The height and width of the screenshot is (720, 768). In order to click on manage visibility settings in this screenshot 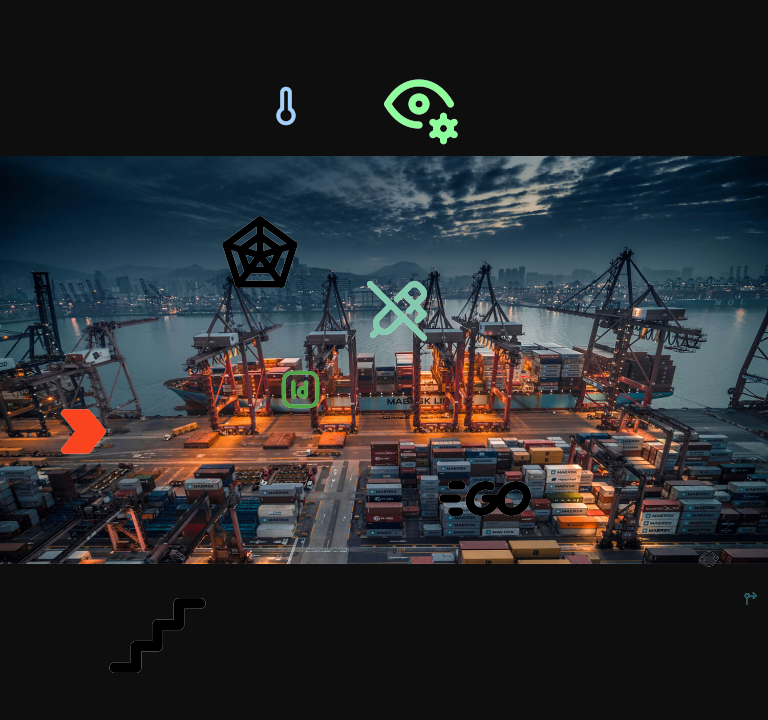, I will do `click(419, 104)`.